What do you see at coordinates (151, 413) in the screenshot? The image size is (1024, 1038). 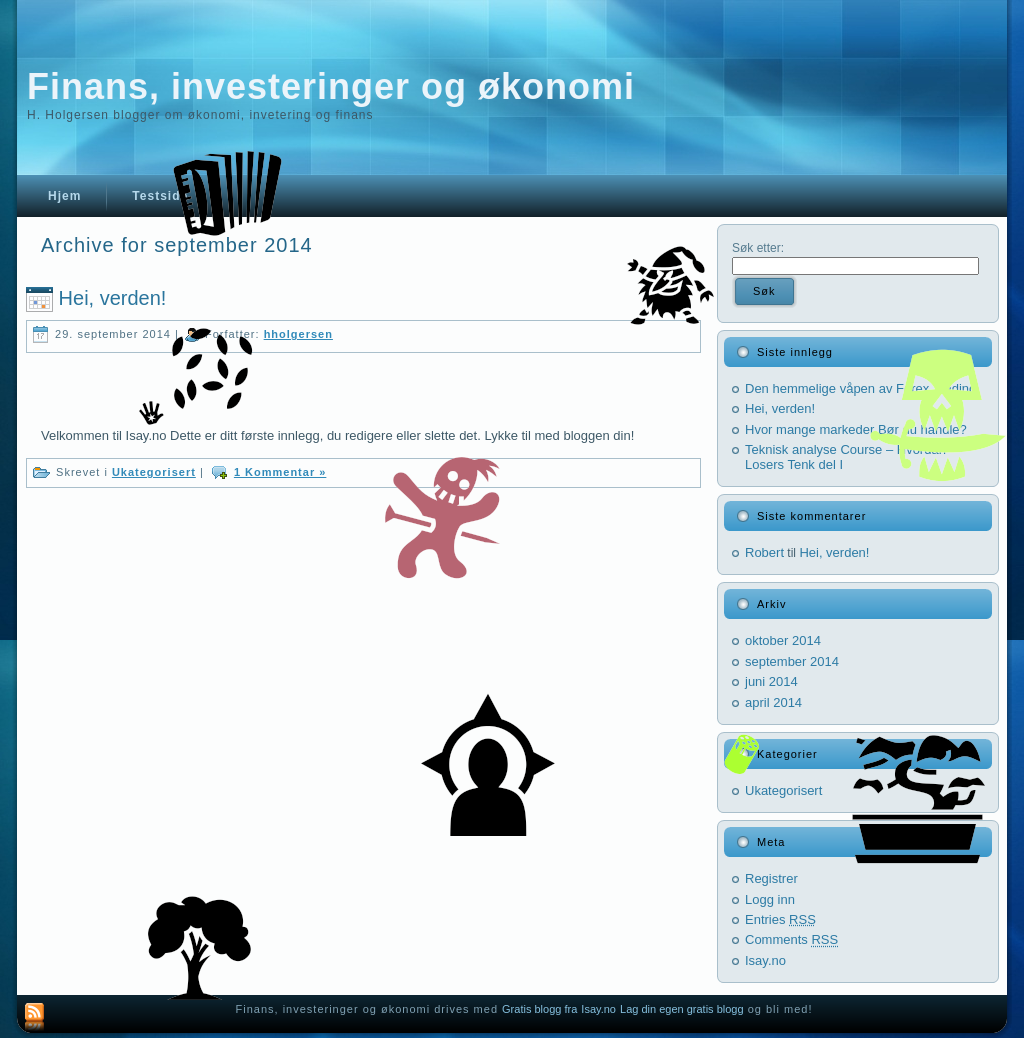 I see `activate magic or special ability` at bounding box center [151, 413].